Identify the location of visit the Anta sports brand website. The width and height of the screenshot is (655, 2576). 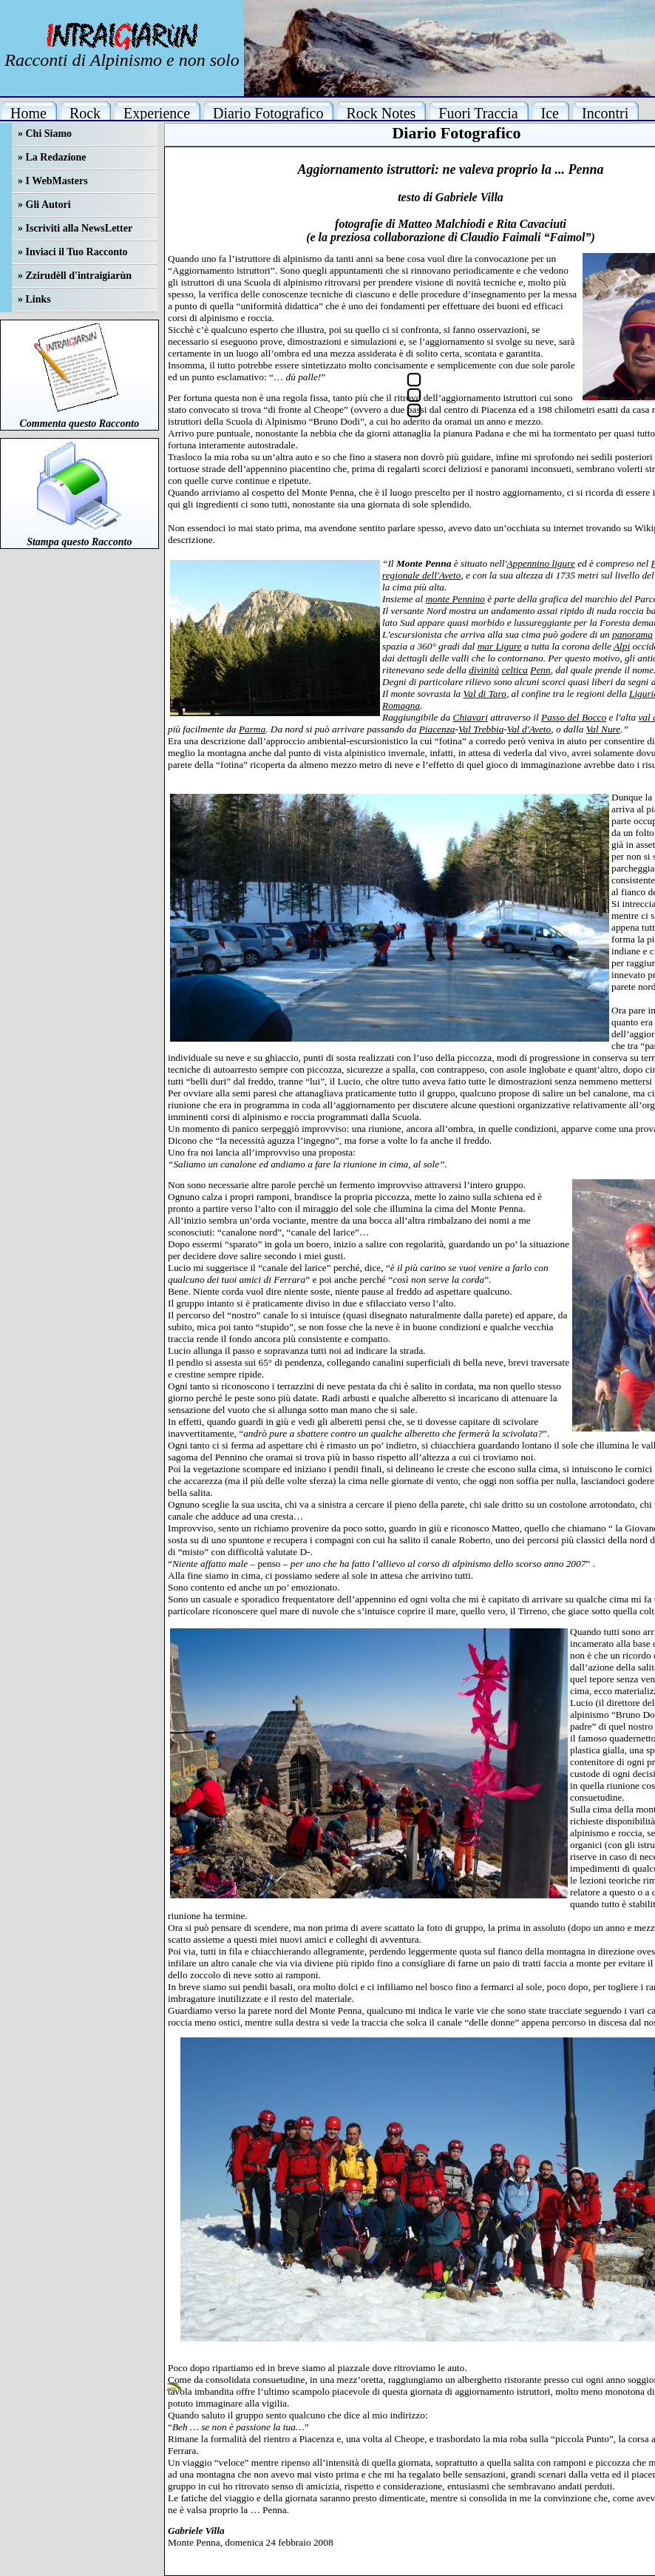
(174, 2387).